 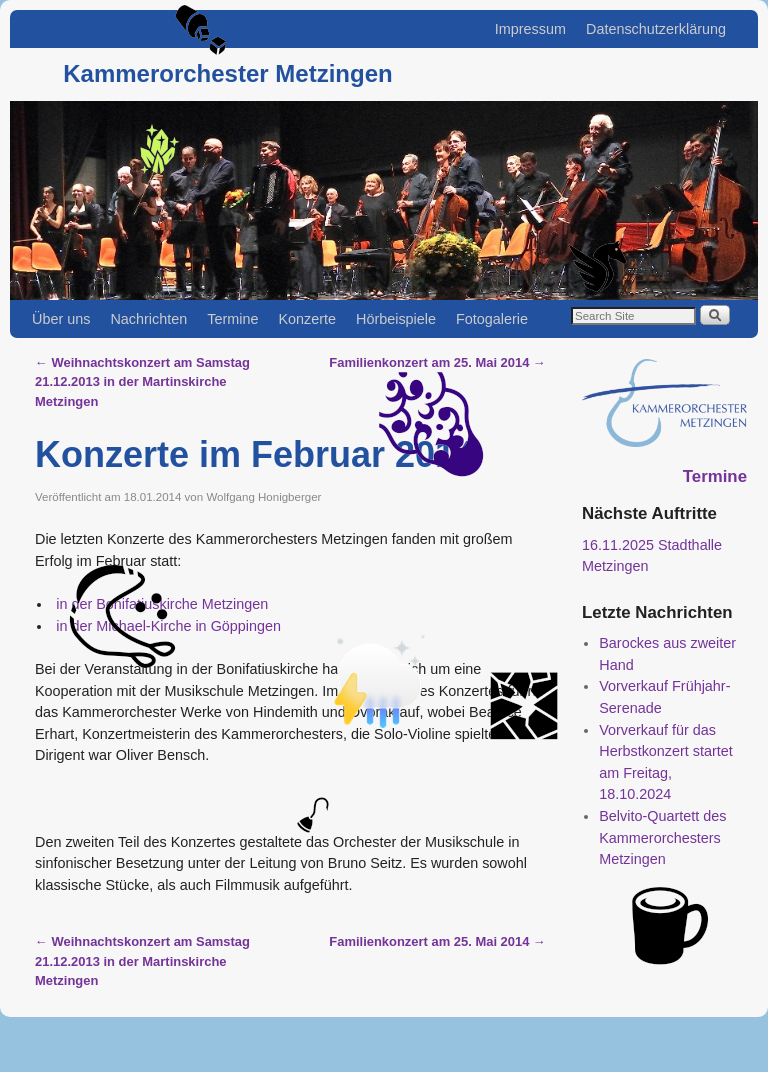 What do you see at coordinates (431, 424) in the screenshot?
I see `cast a fireball spell or ability` at bounding box center [431, 424].